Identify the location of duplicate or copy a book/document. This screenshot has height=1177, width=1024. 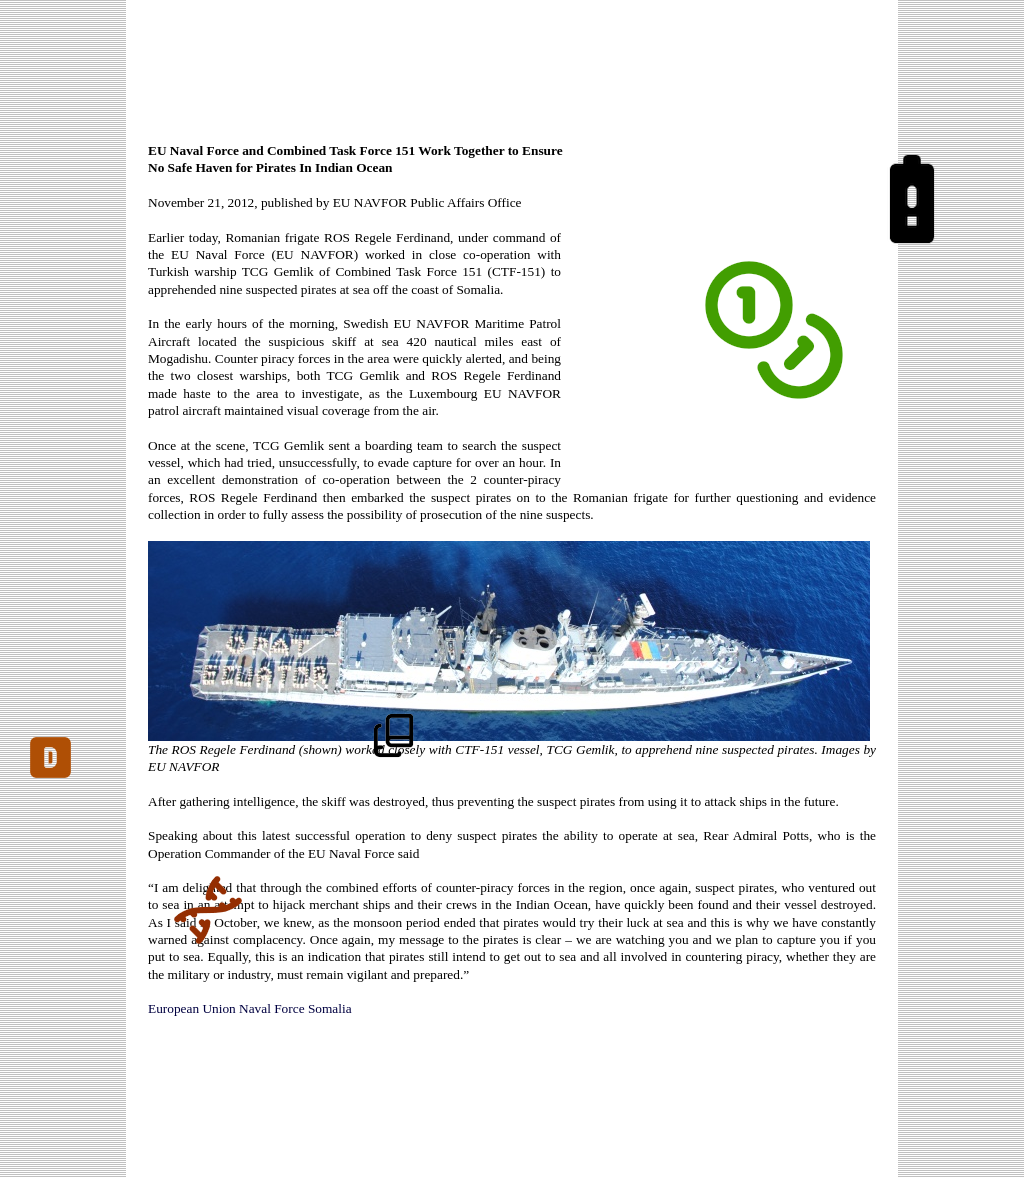
(393, 735).